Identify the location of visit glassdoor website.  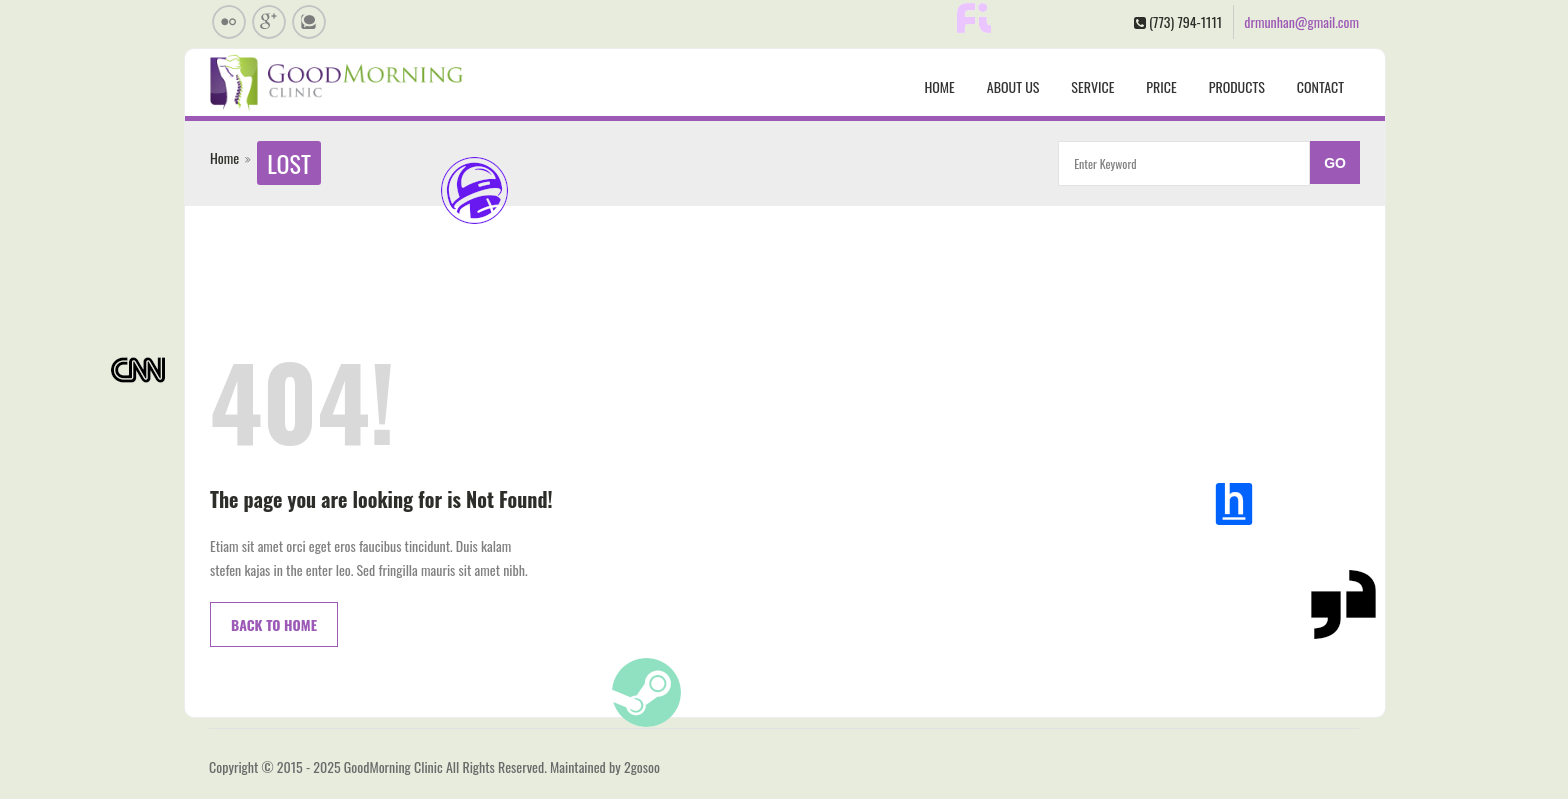
(1343, 604).